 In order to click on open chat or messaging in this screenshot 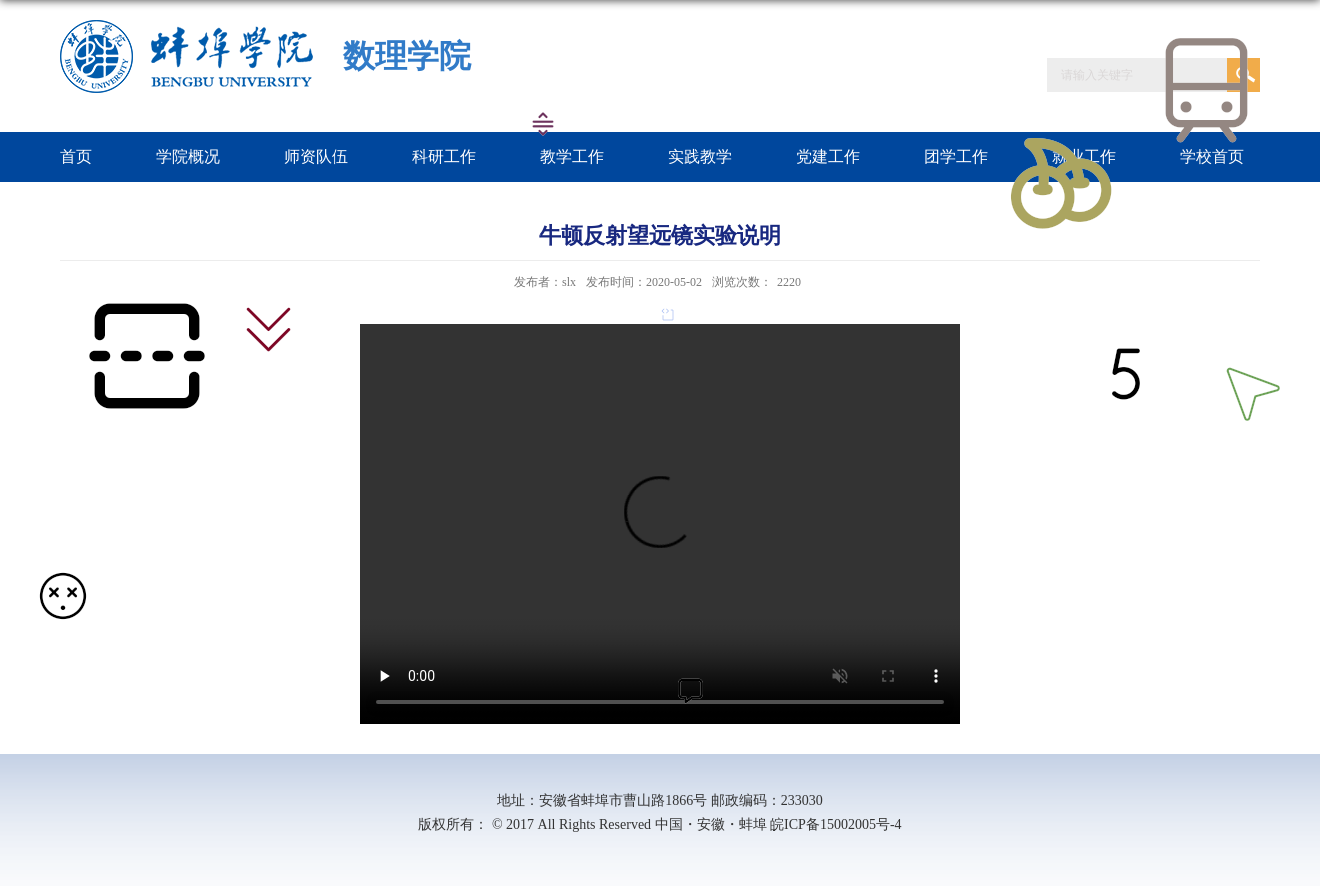, I will do `click(690, 689)`.